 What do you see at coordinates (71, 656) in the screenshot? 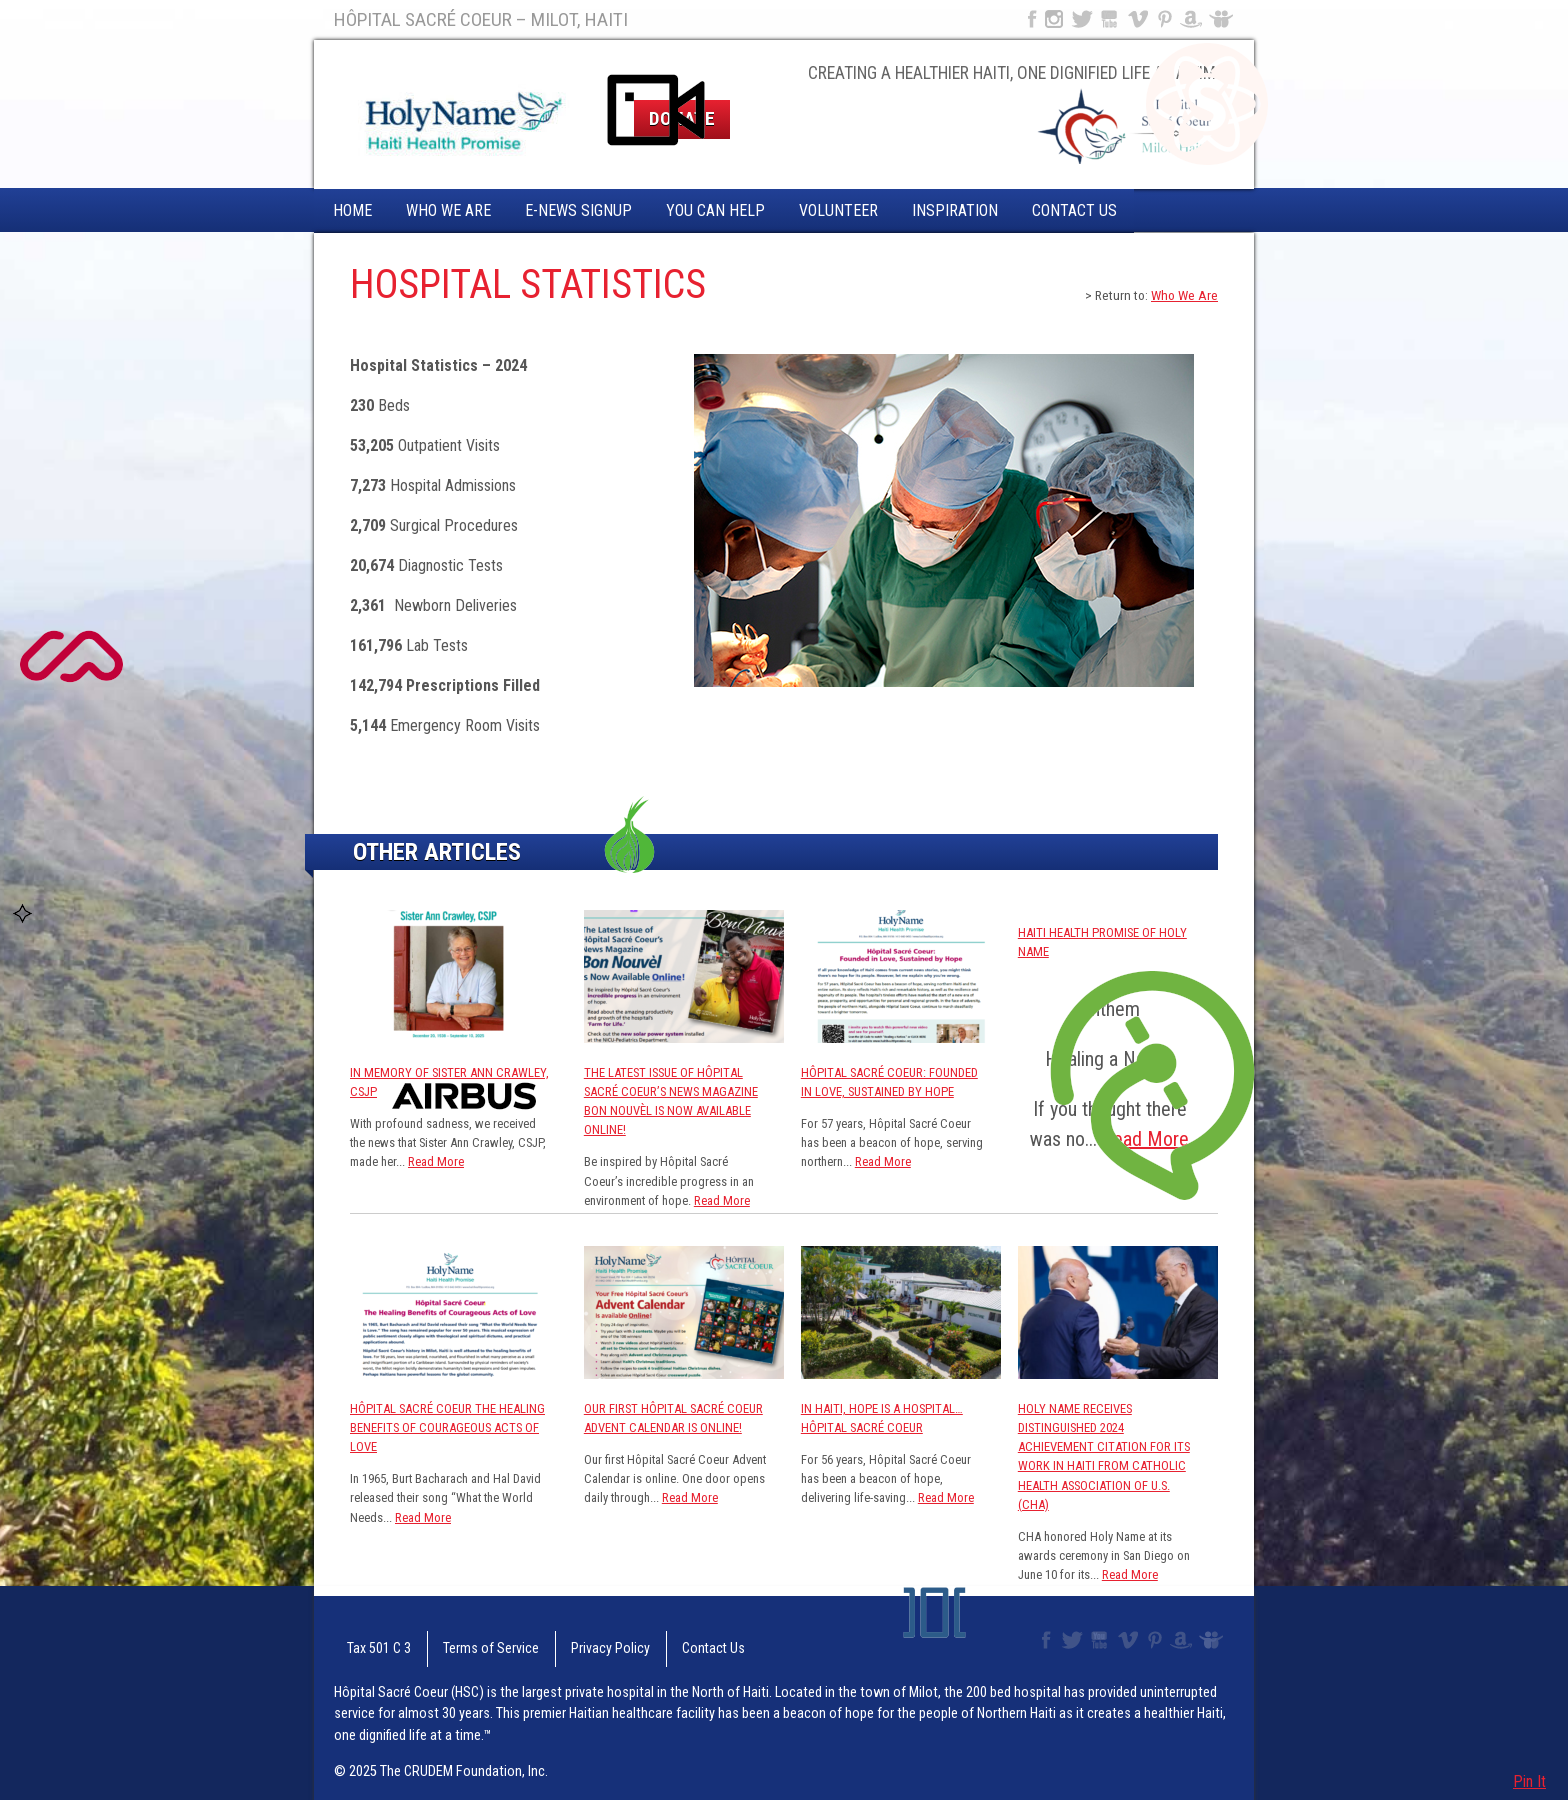
I see `maze user testing platform logo` at bounding box center [71, 656].